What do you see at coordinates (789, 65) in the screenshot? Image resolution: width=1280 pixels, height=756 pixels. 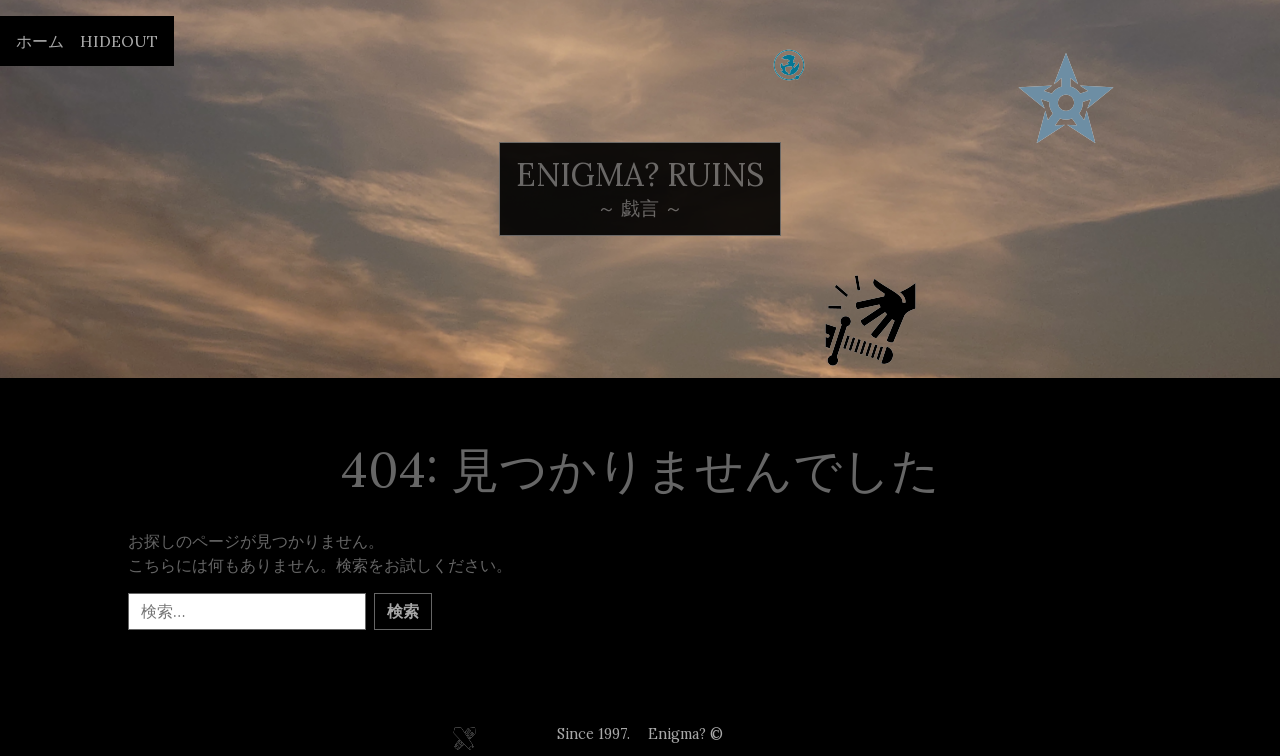 I see `view orbital or satellite tracking` at bounding box center [789, 65].